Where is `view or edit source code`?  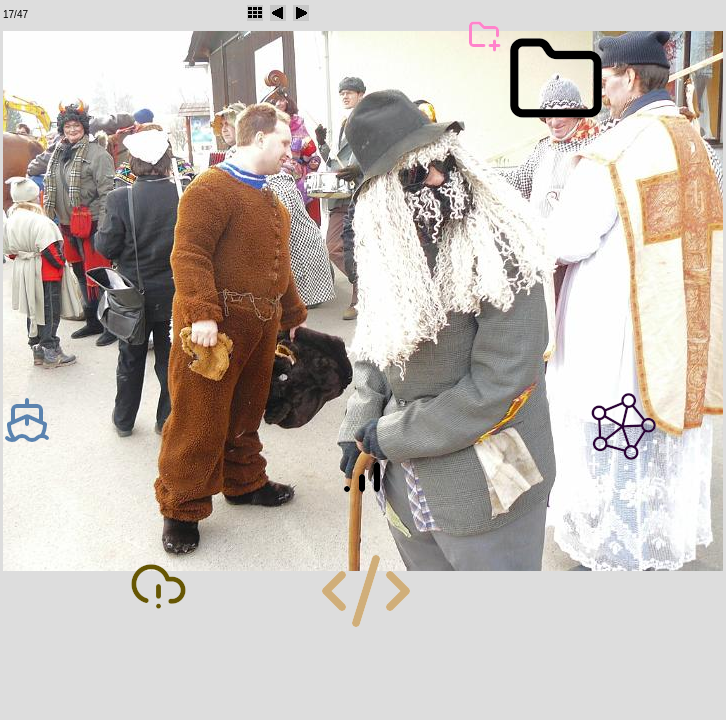
view or edit source code is located at coordinates (366, 591).